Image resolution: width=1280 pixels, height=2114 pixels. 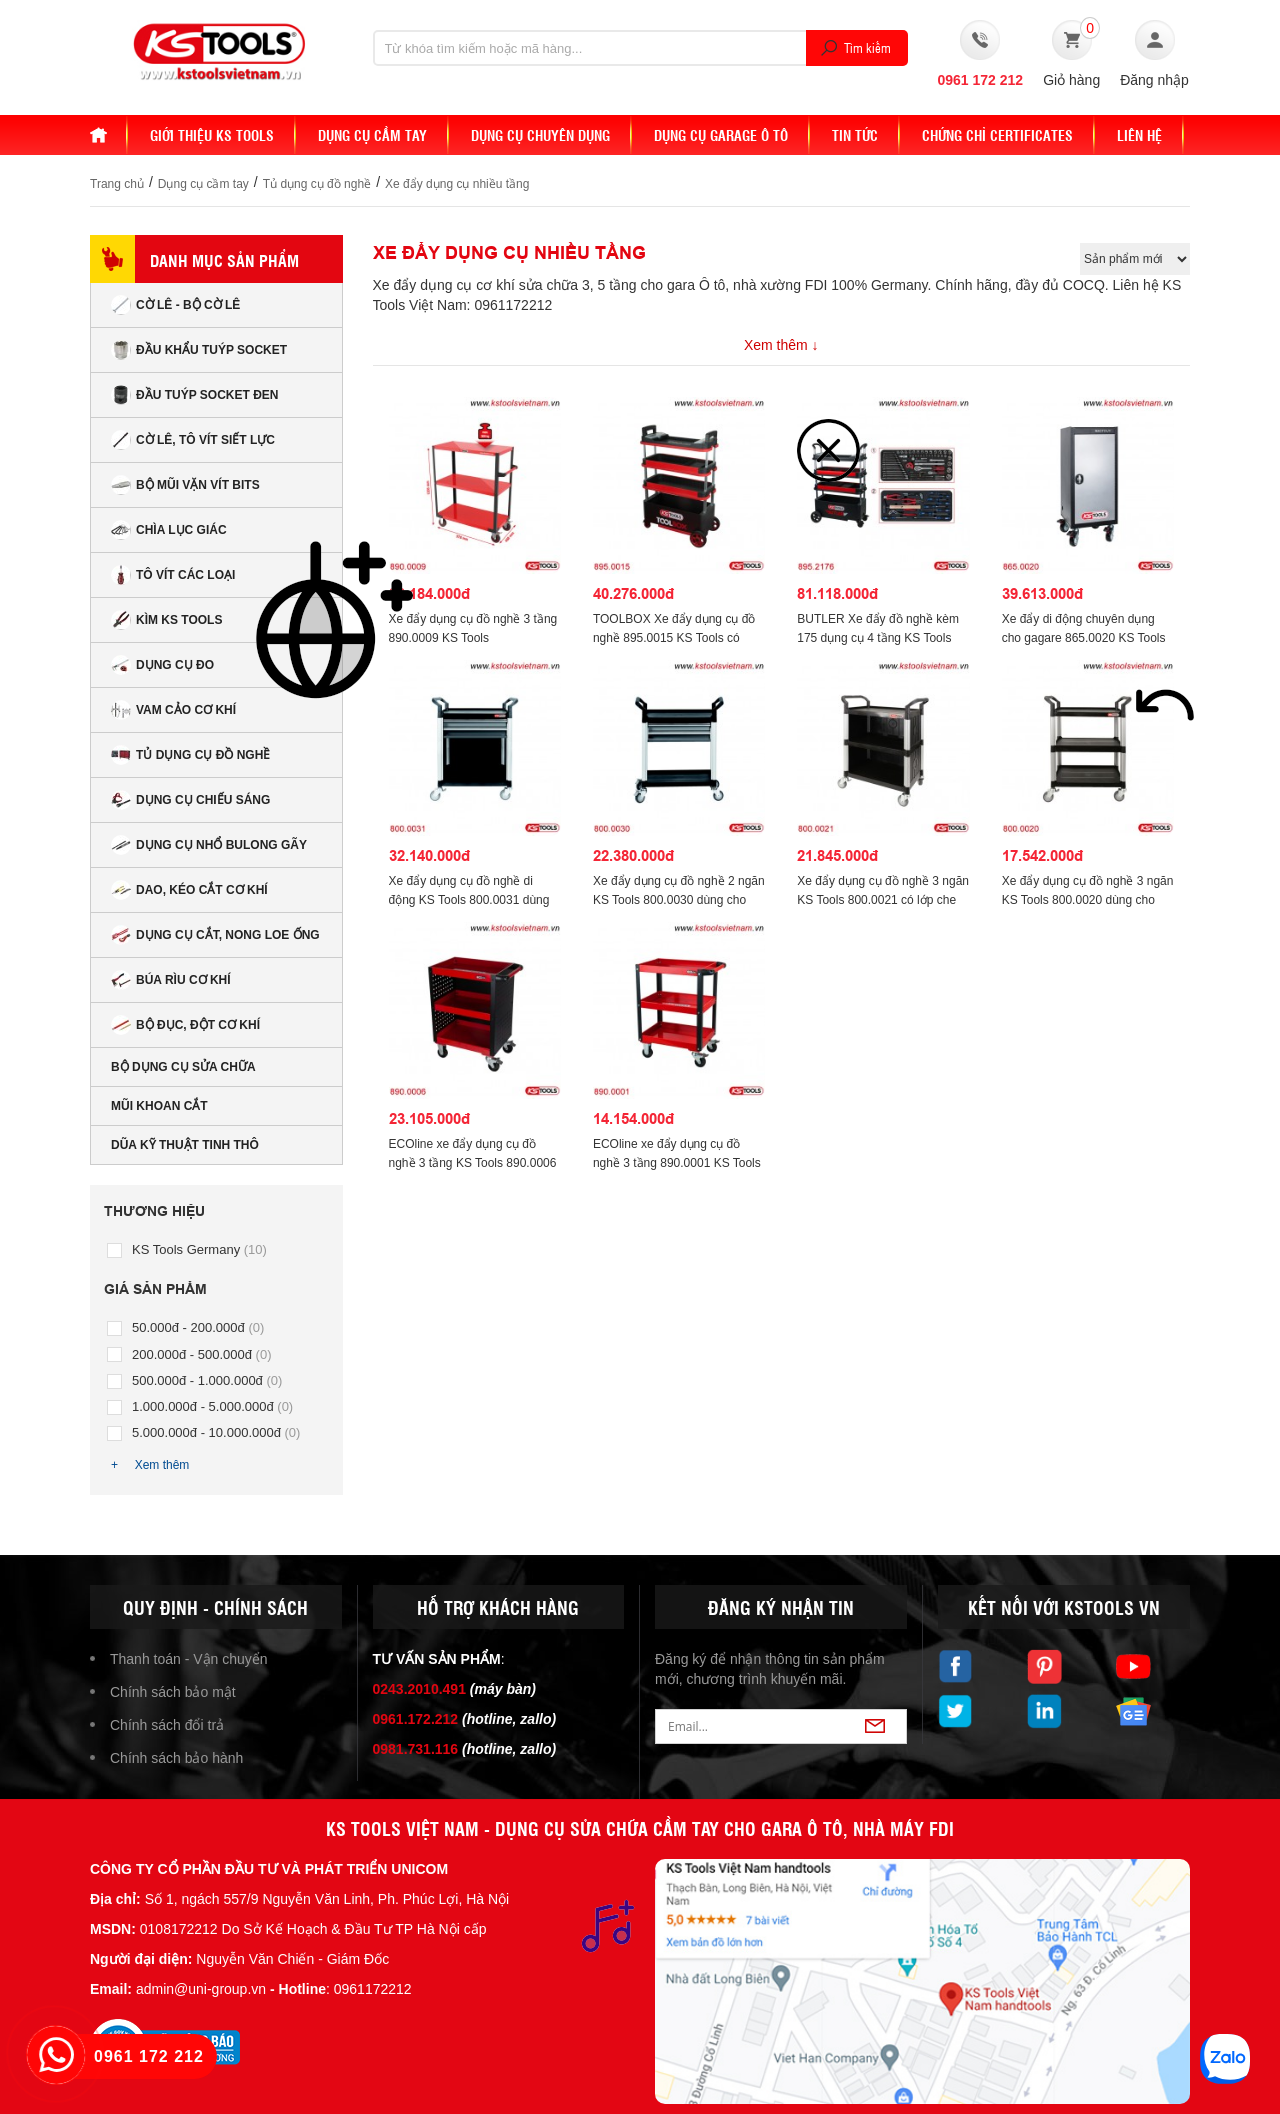 I want to click on add a new song to your library, so click(x=609, y=1927).